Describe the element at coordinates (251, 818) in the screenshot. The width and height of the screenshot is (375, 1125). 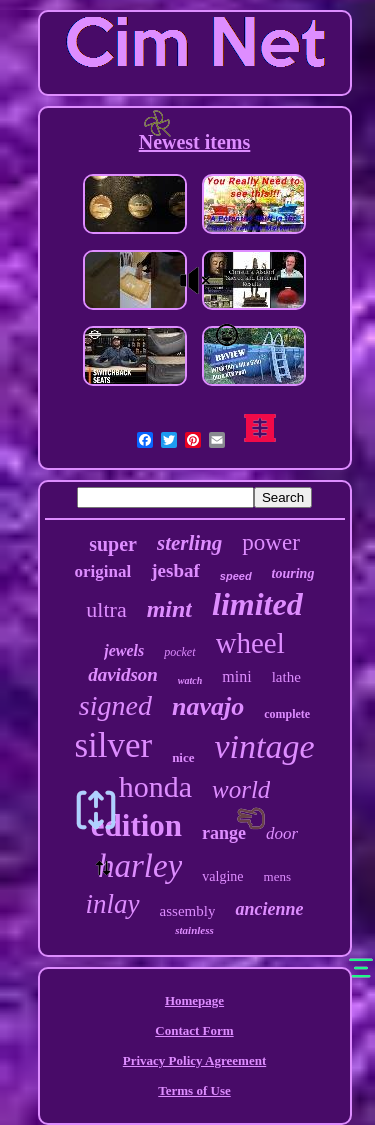
I see `scissors gesture for rock-paper-scissors game` at that location.